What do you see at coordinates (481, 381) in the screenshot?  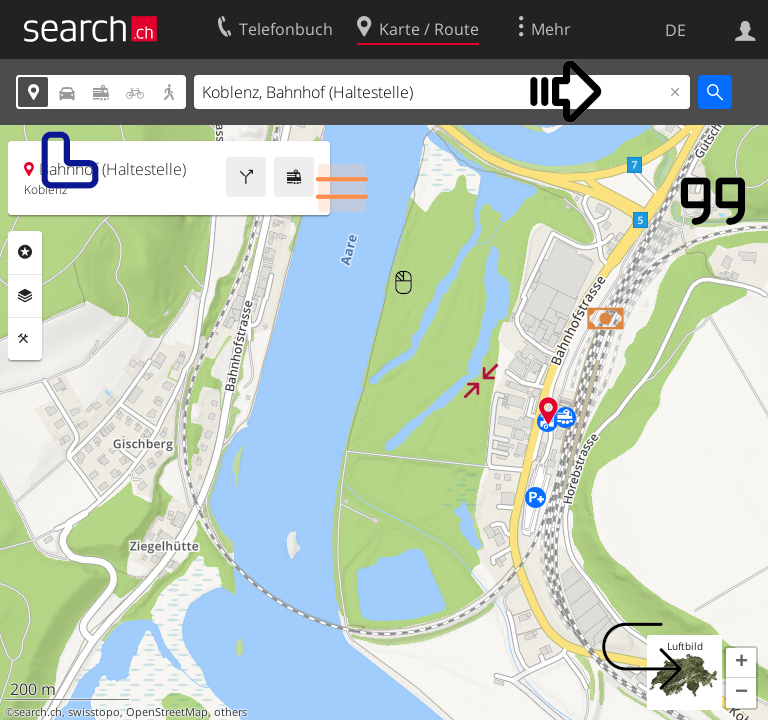 I see `minimize or collapse the current window` at bounding box center [481, 381].